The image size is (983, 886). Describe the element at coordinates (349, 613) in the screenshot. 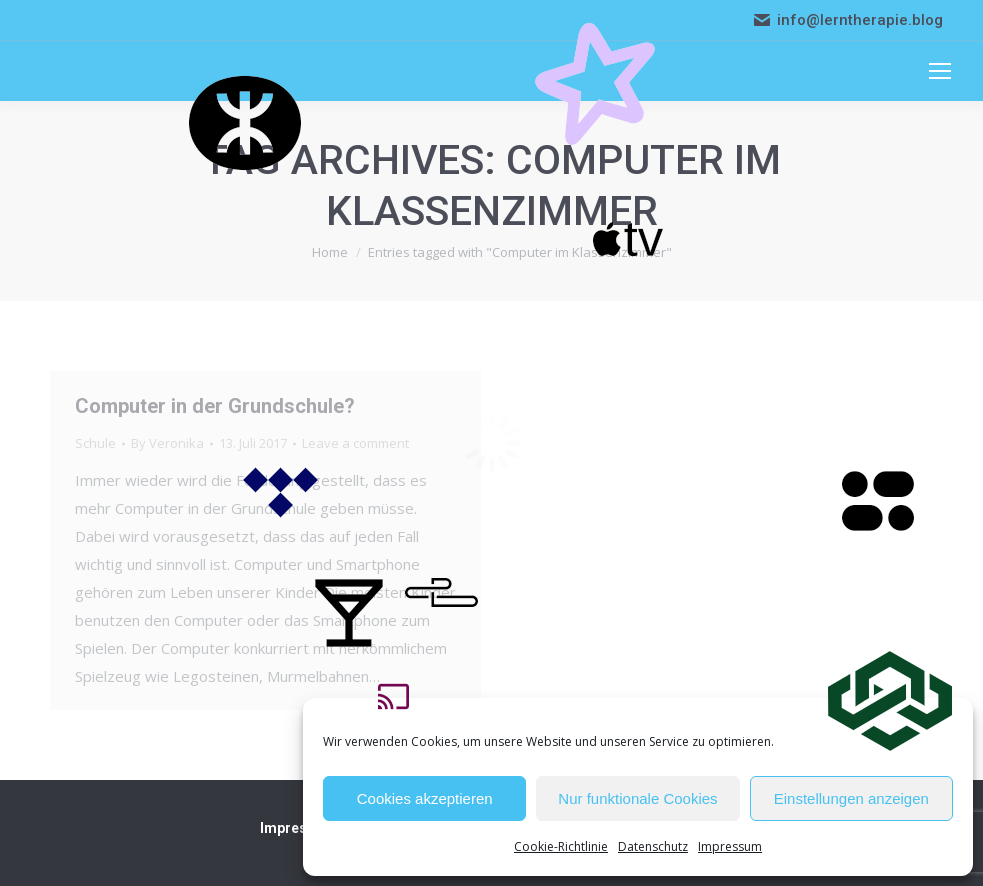

I see `view drink or cocktail menu` at that location.